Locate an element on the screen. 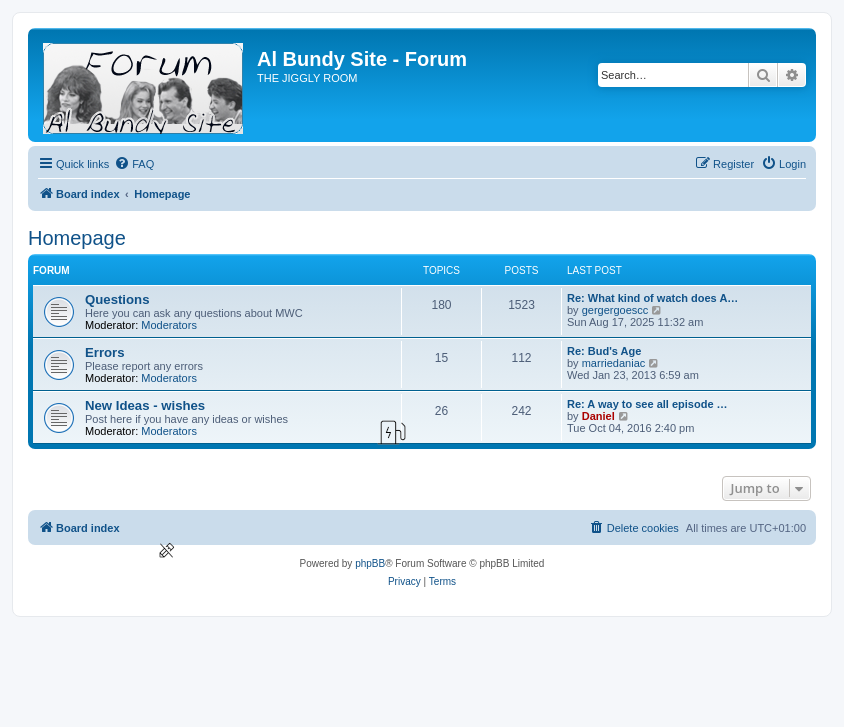 This screenshot has width=844, height=727. find nearby EV charging stations is located at coordinates (390, 432).